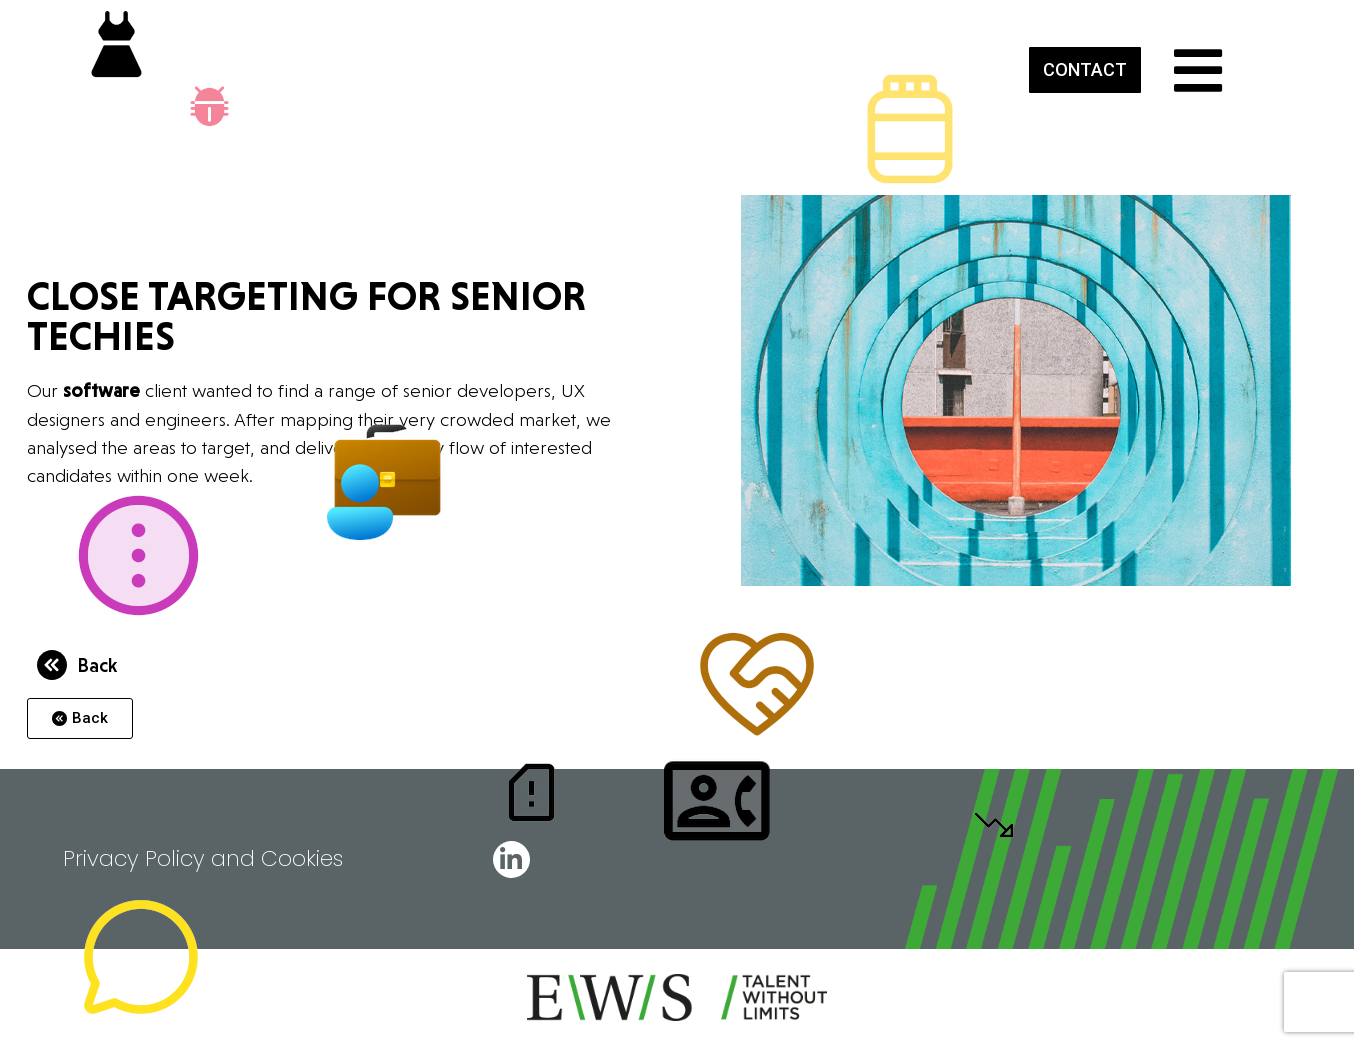 This screenshot has height=1046, width=1354. I want to click on report a bug or issue, so click(209, 105).